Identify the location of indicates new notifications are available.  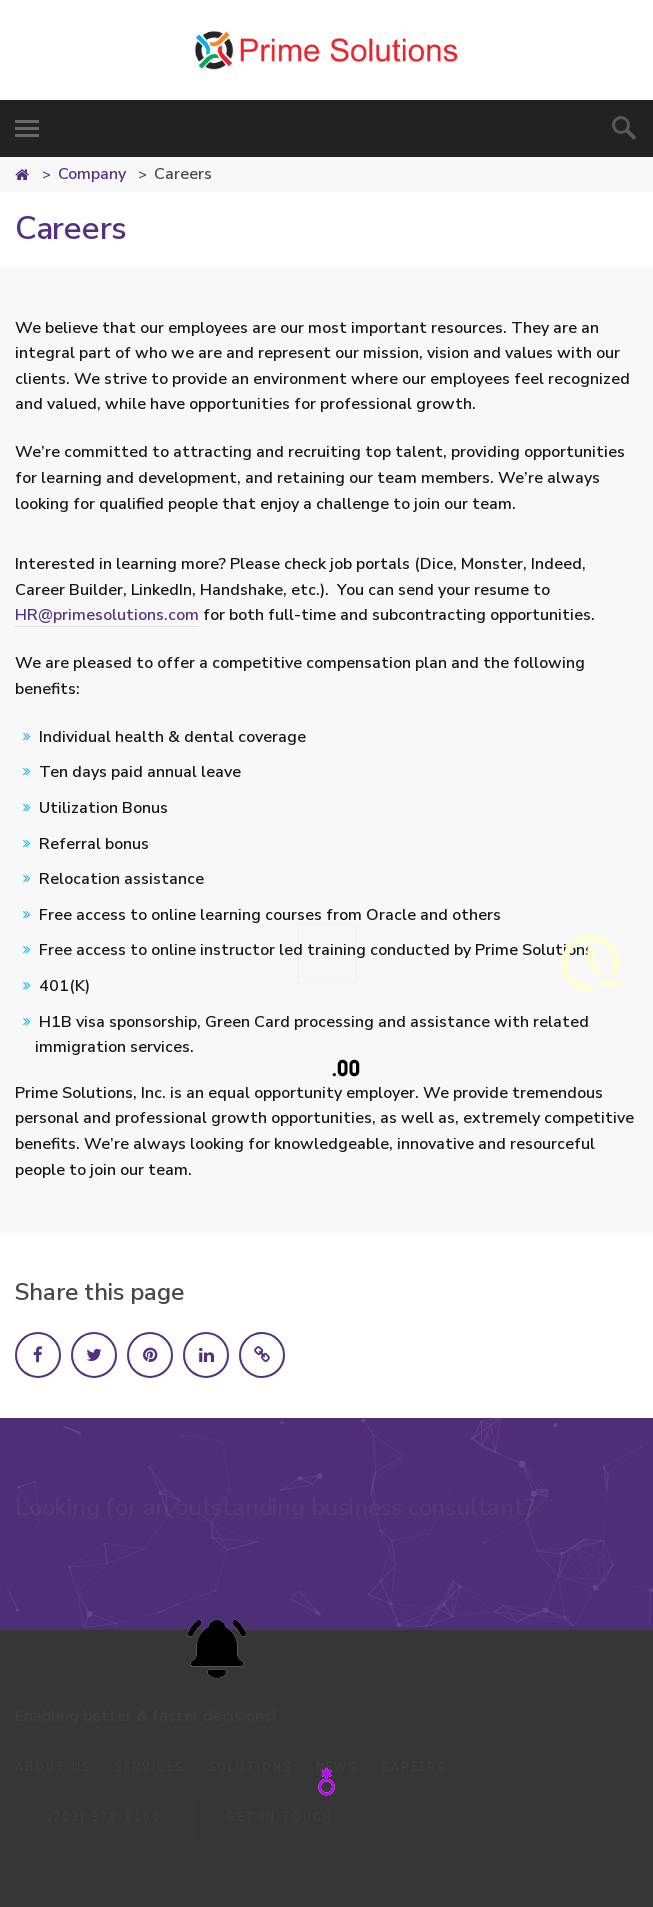
(217, 1649).